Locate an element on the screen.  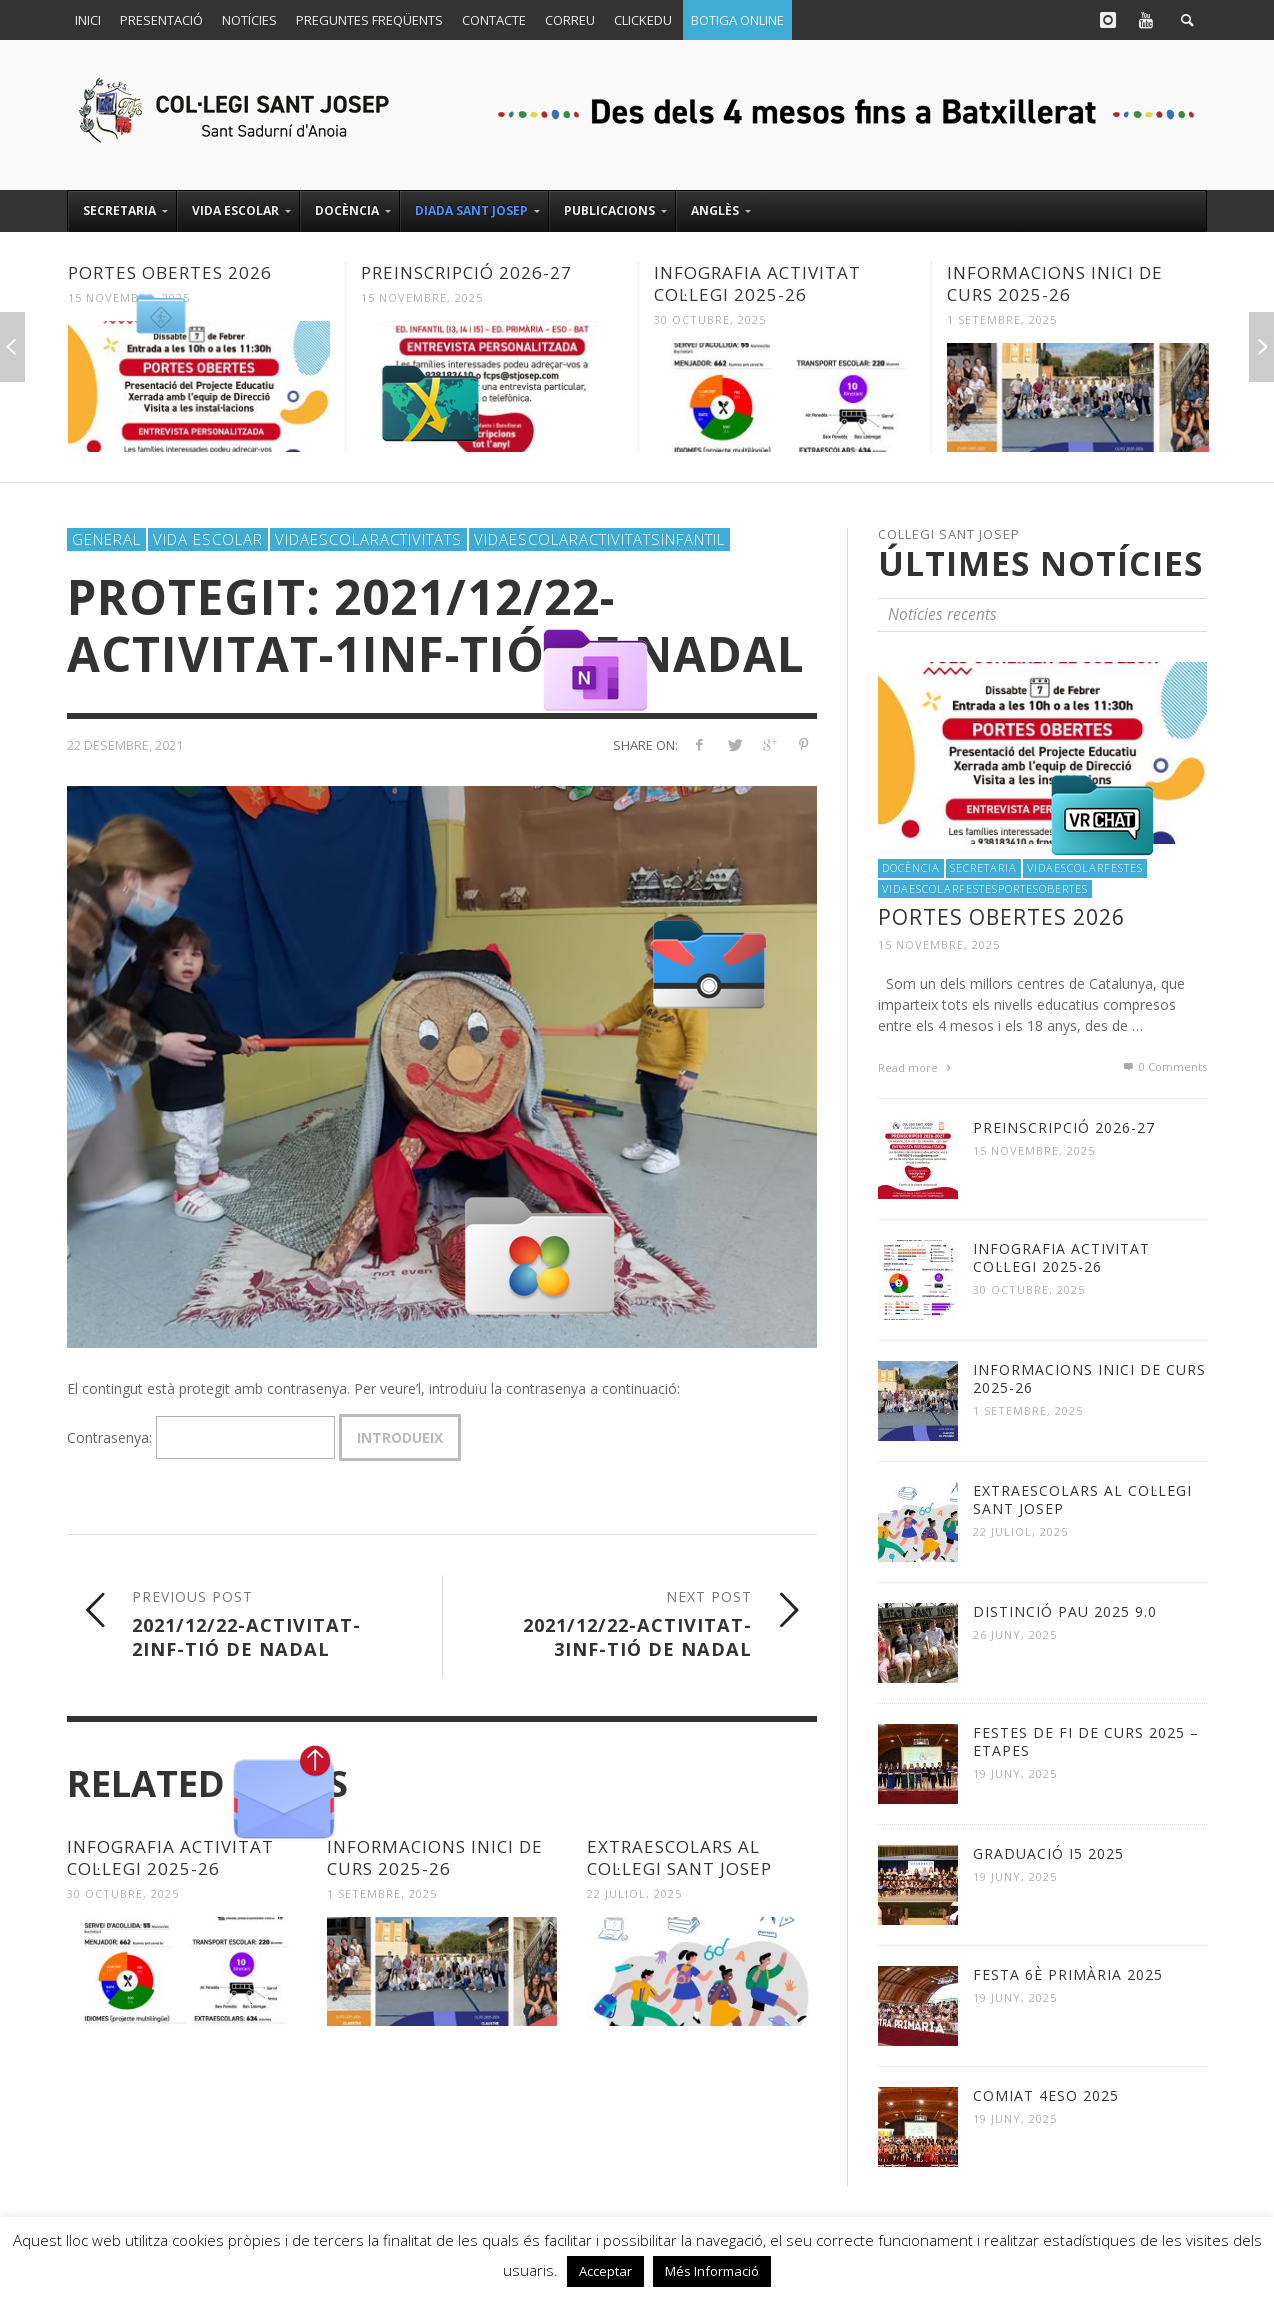
open folder containing Microsoft OneNote files is located at coordinates (595, 673).